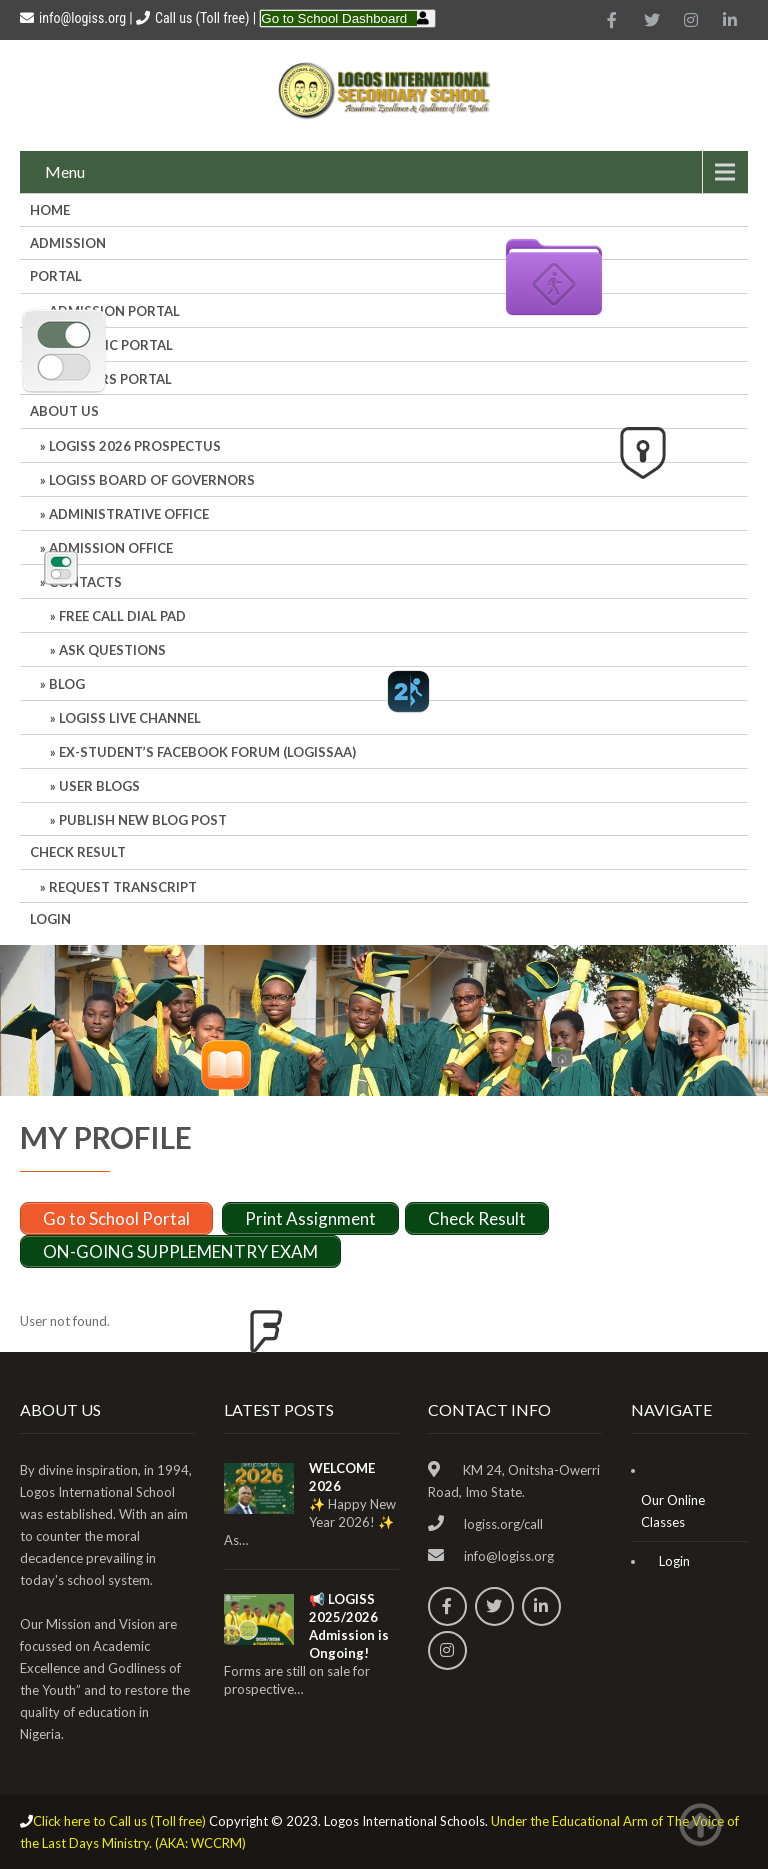 This screenshot has width=768, height=1869. Describe the element at coordinates (226, 1065) in the screenshot. I see `open the Books app` at that location.